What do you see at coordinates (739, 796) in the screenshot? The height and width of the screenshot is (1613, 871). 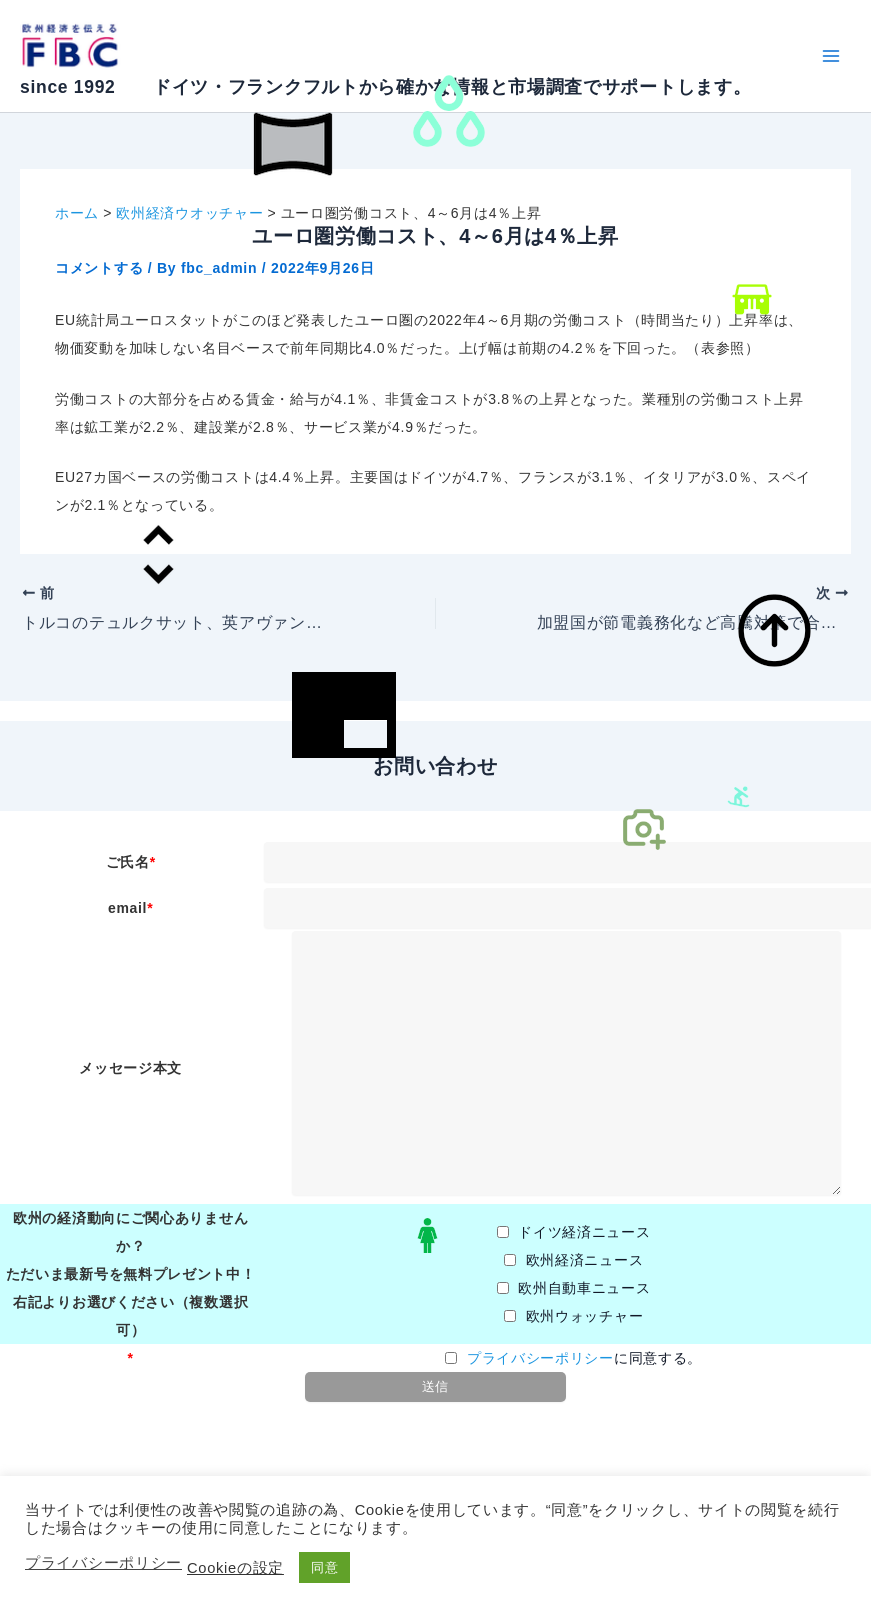 I see `access snowboarding or winter sports content` at bounding box center [739, 796].